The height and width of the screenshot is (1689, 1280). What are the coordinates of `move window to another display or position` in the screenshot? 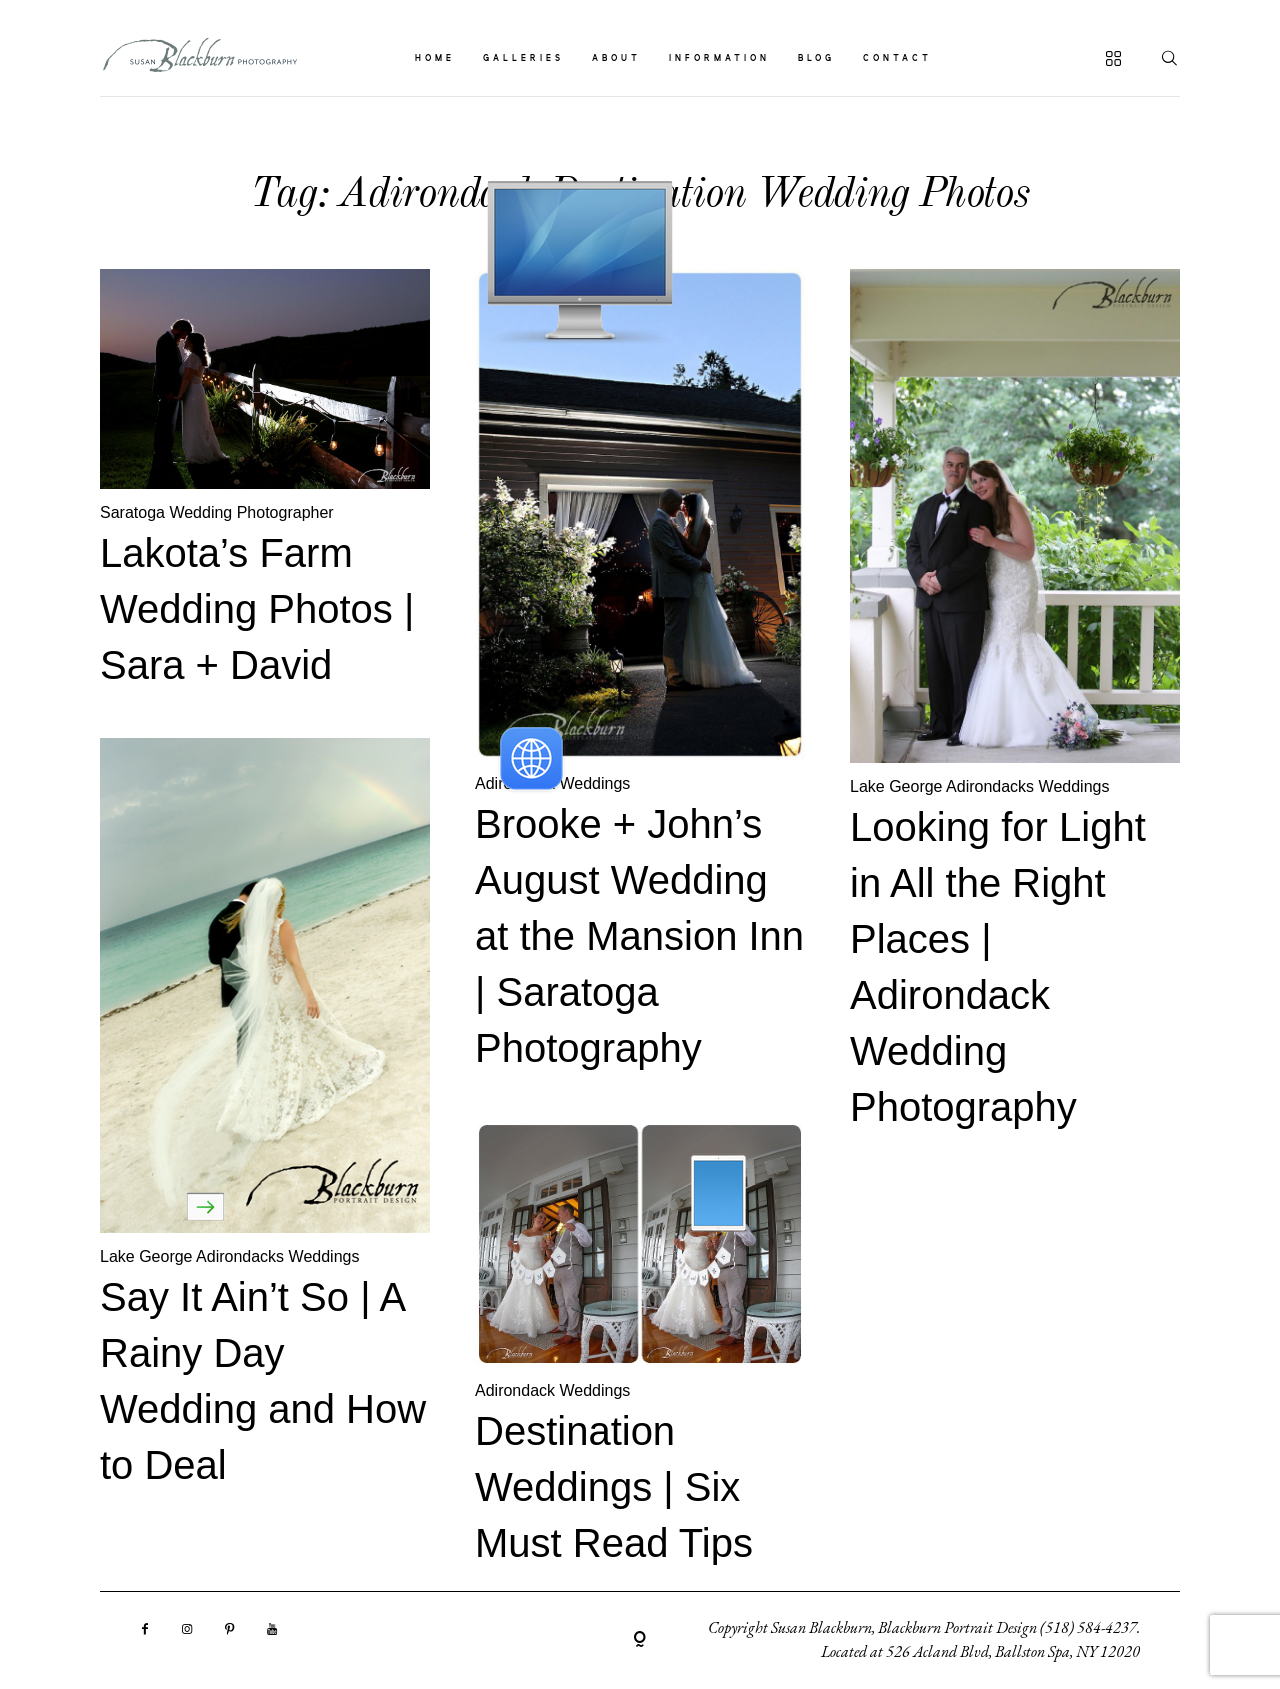 It's located at (205, 1206).